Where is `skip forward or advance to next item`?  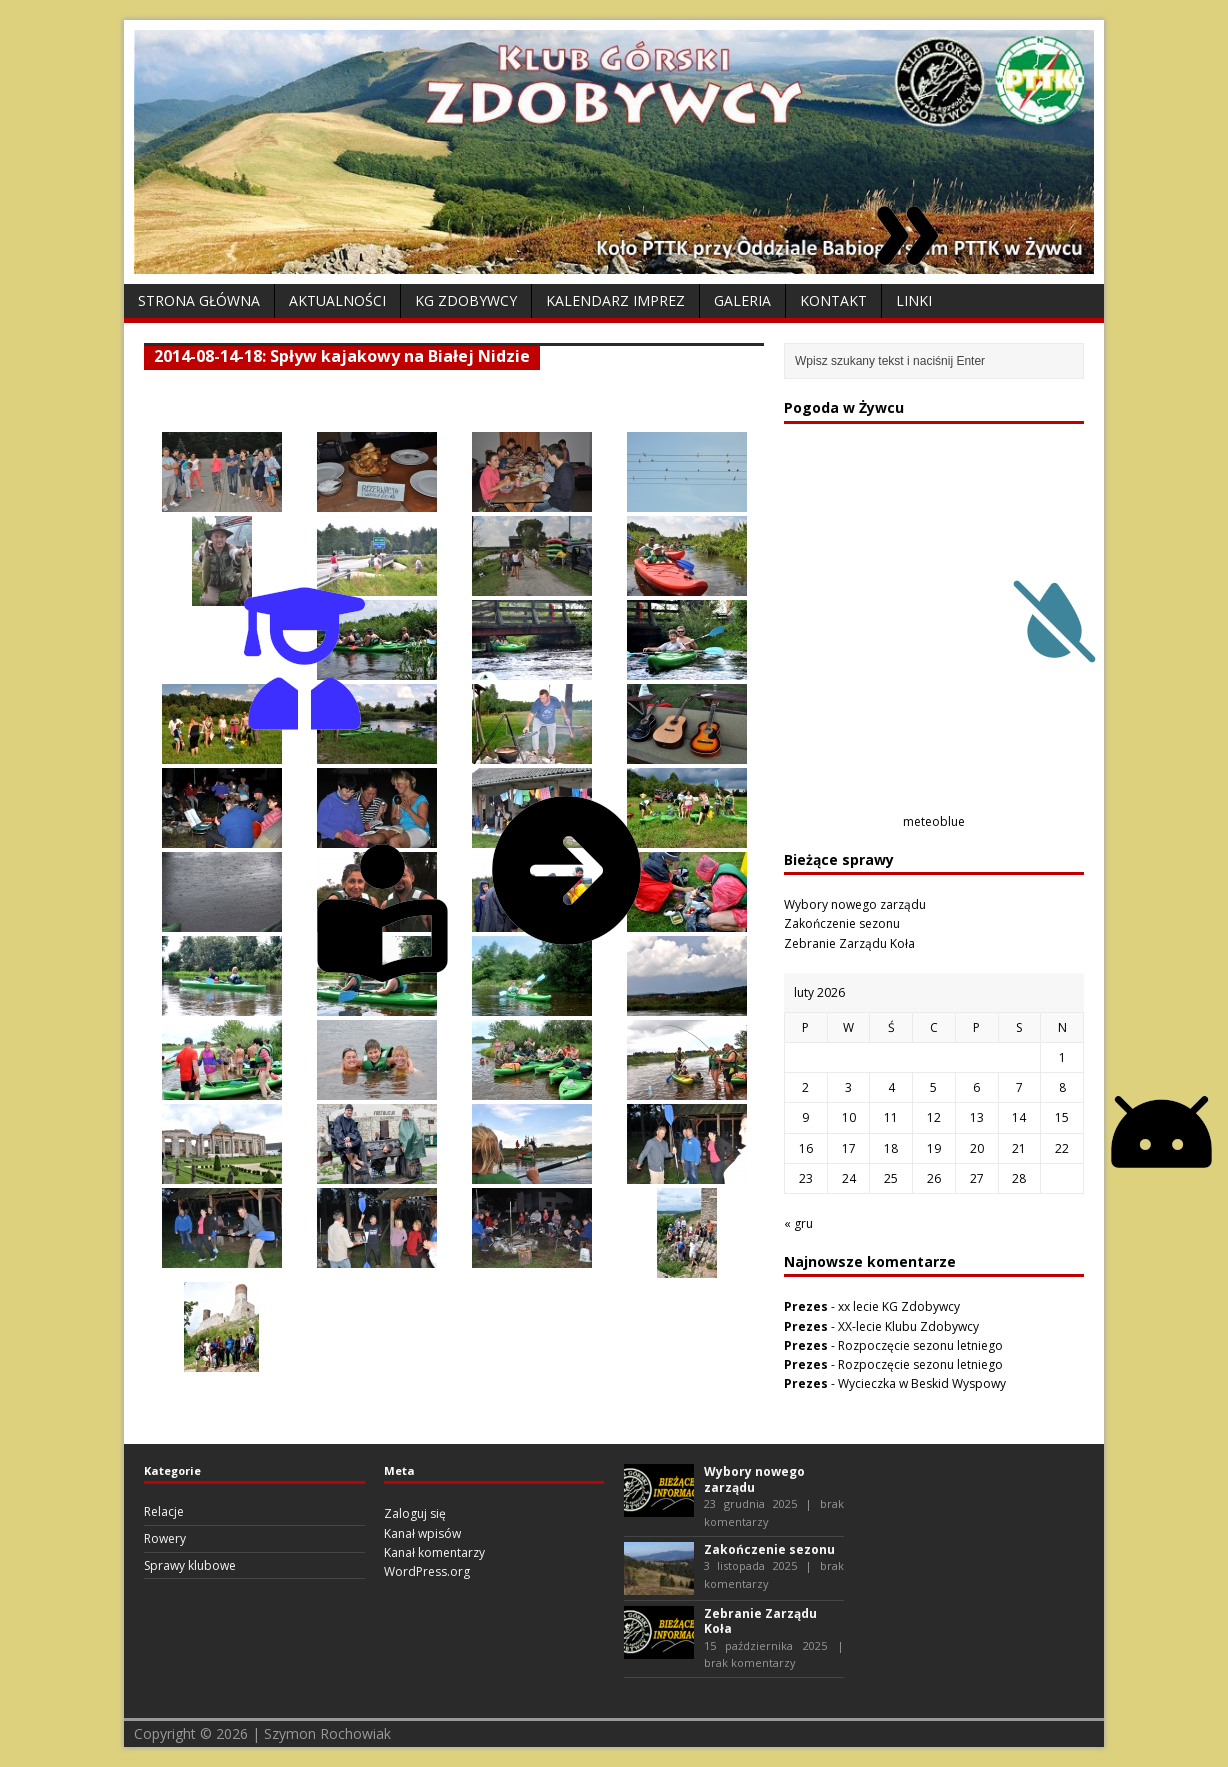 skip forward or advance to next item is located at coordinates (903, 235).